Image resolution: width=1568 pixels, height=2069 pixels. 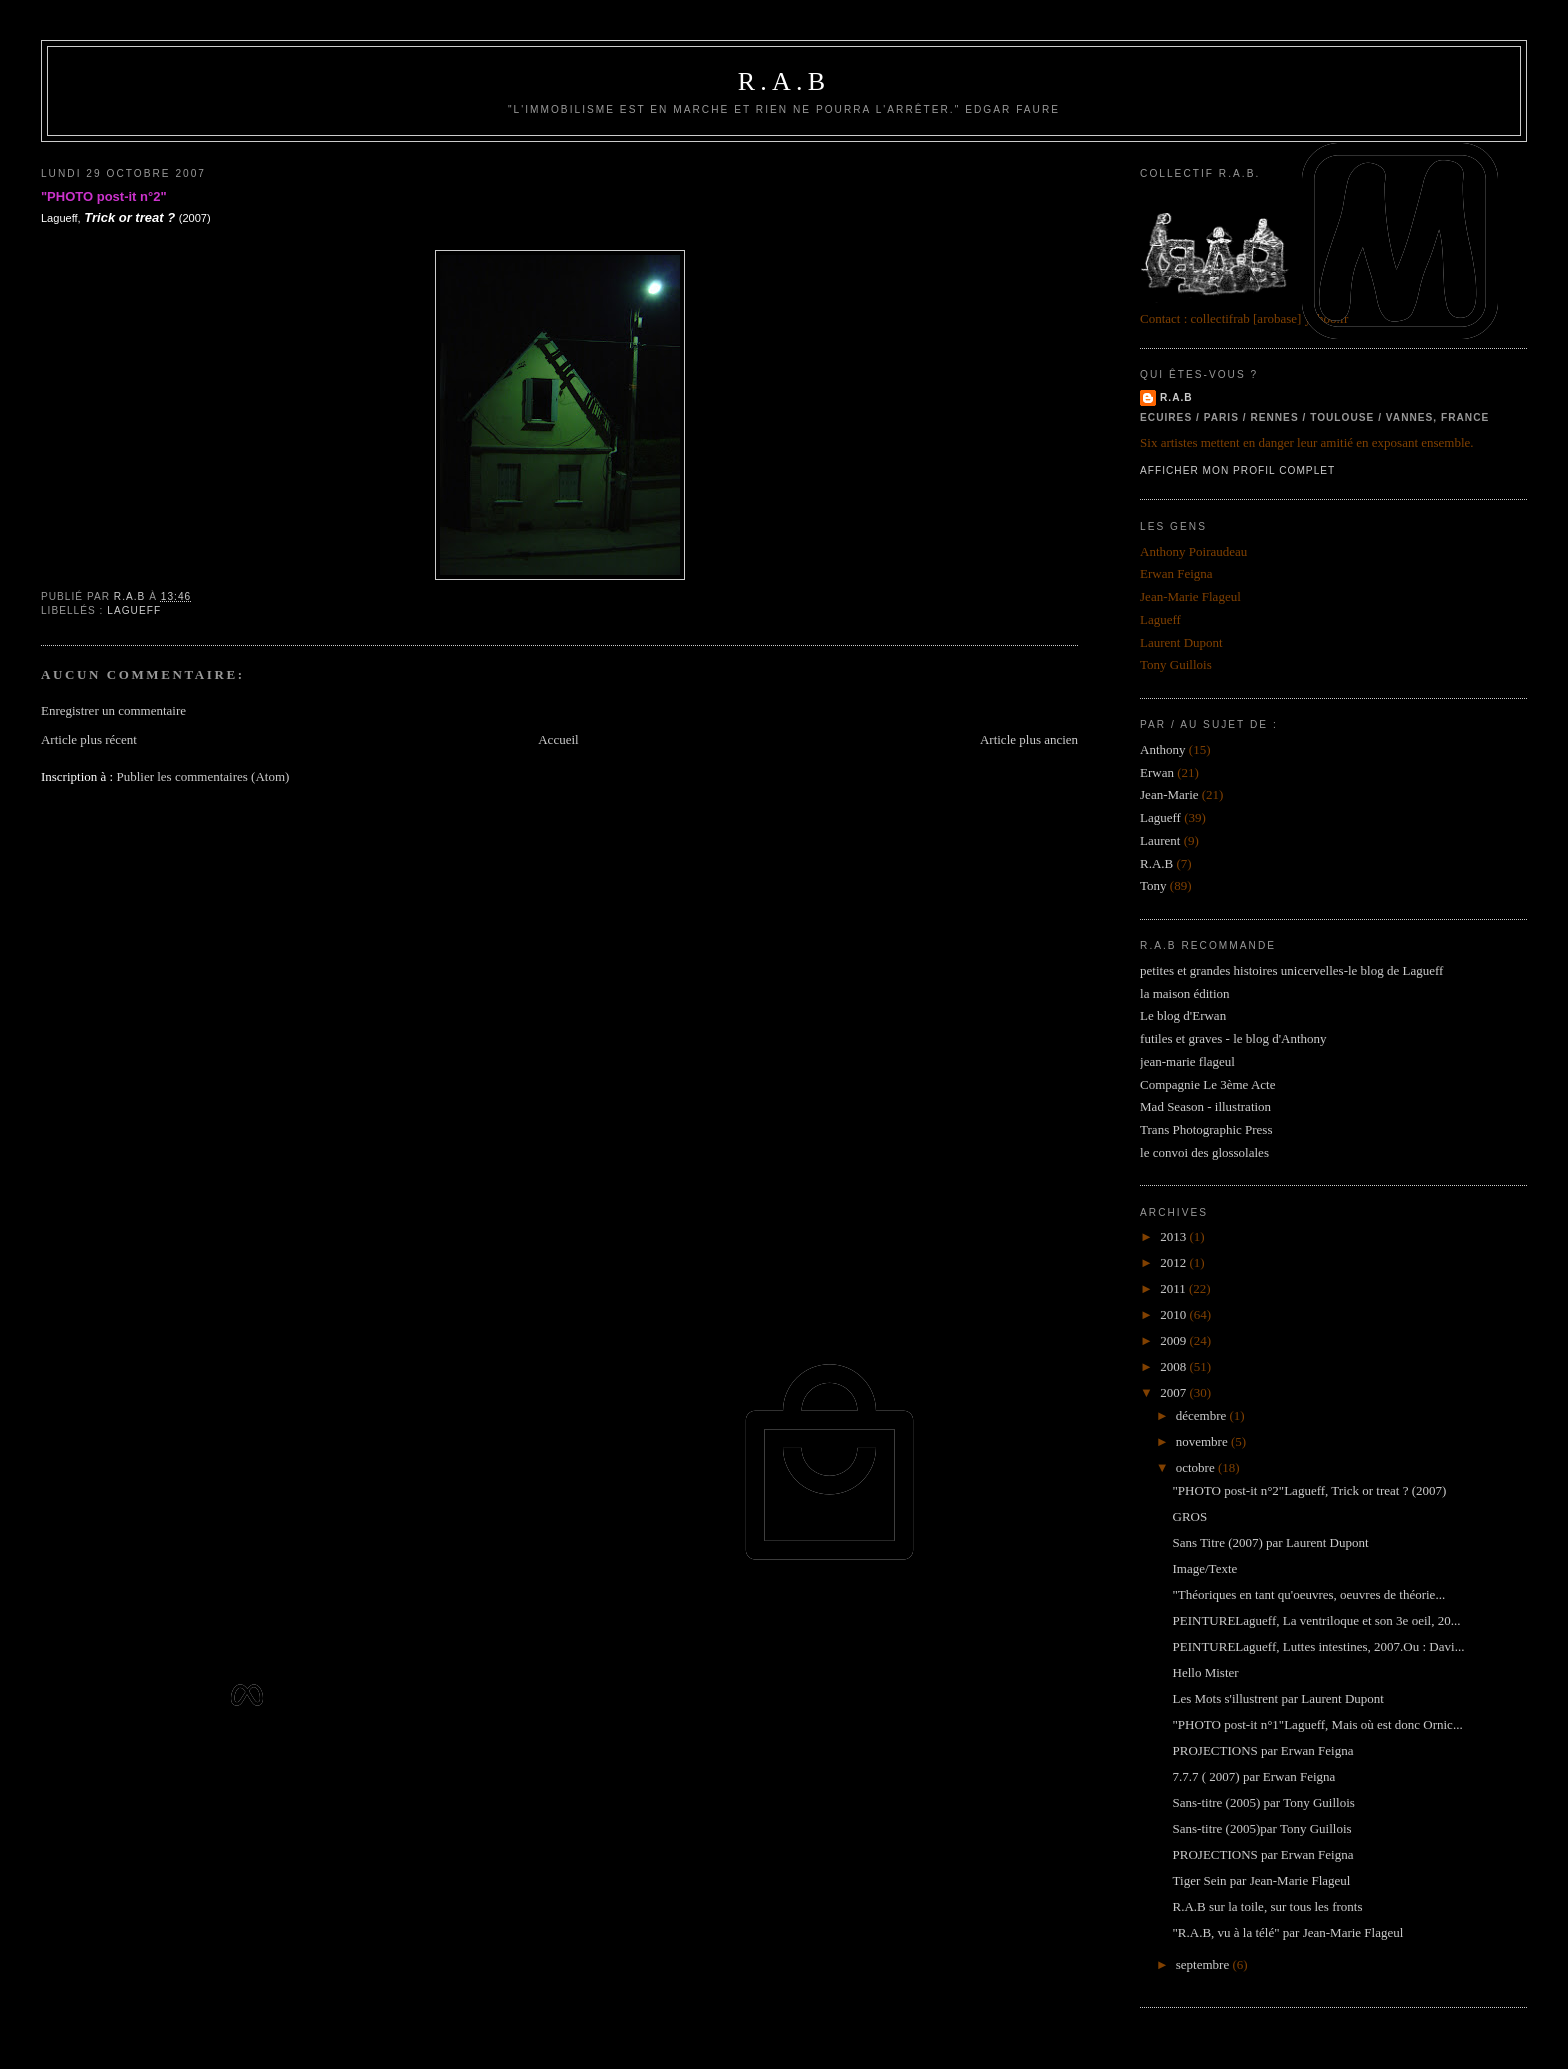 What do you see at coordinates (247, 1695) in the screenshot?
I see `meta company logo` at bounding box center [247, 1695].